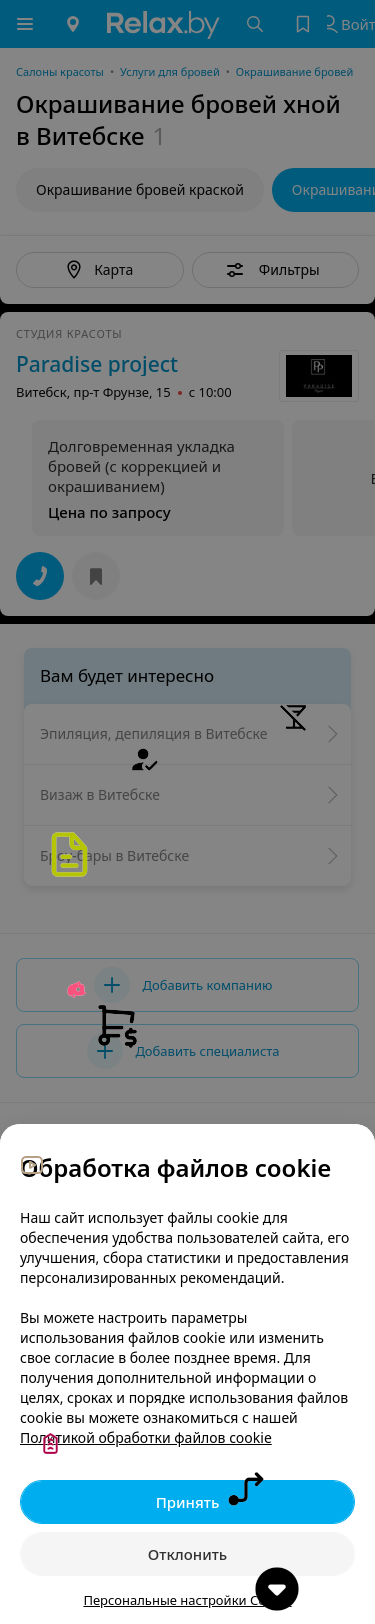  I want to click on user registration completed successfully, so click(144, 759).